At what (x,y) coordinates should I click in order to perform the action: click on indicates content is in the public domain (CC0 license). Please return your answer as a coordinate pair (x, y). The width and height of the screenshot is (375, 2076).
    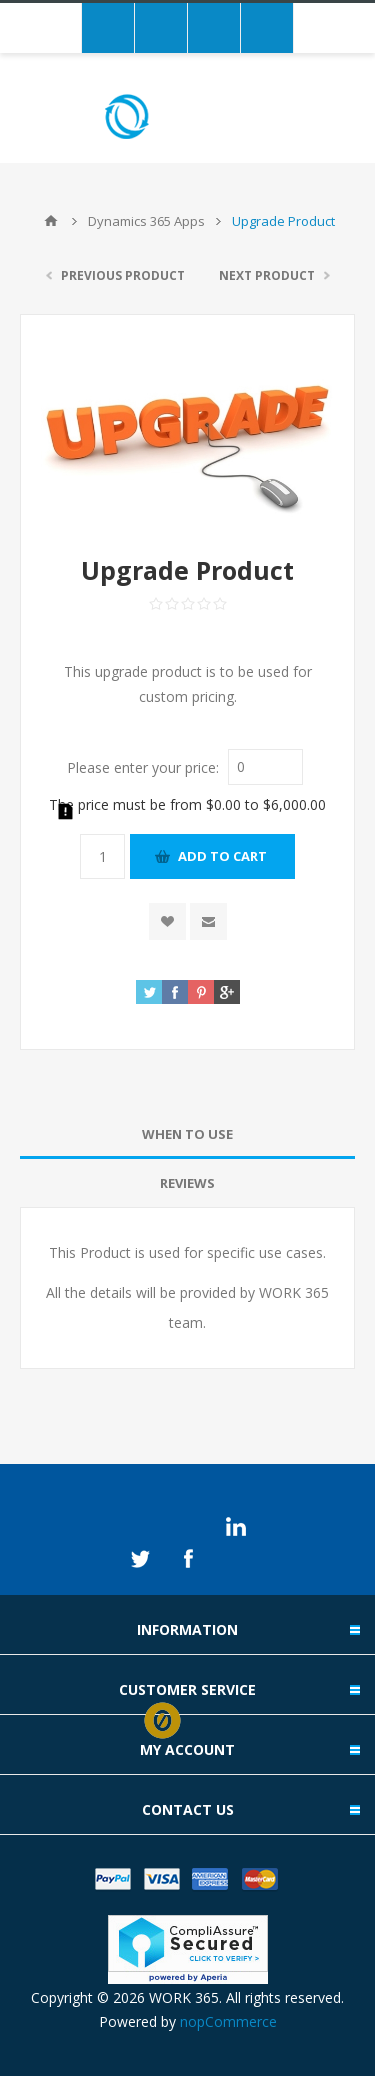
    Looking at the image, I should click on (162, 1720).